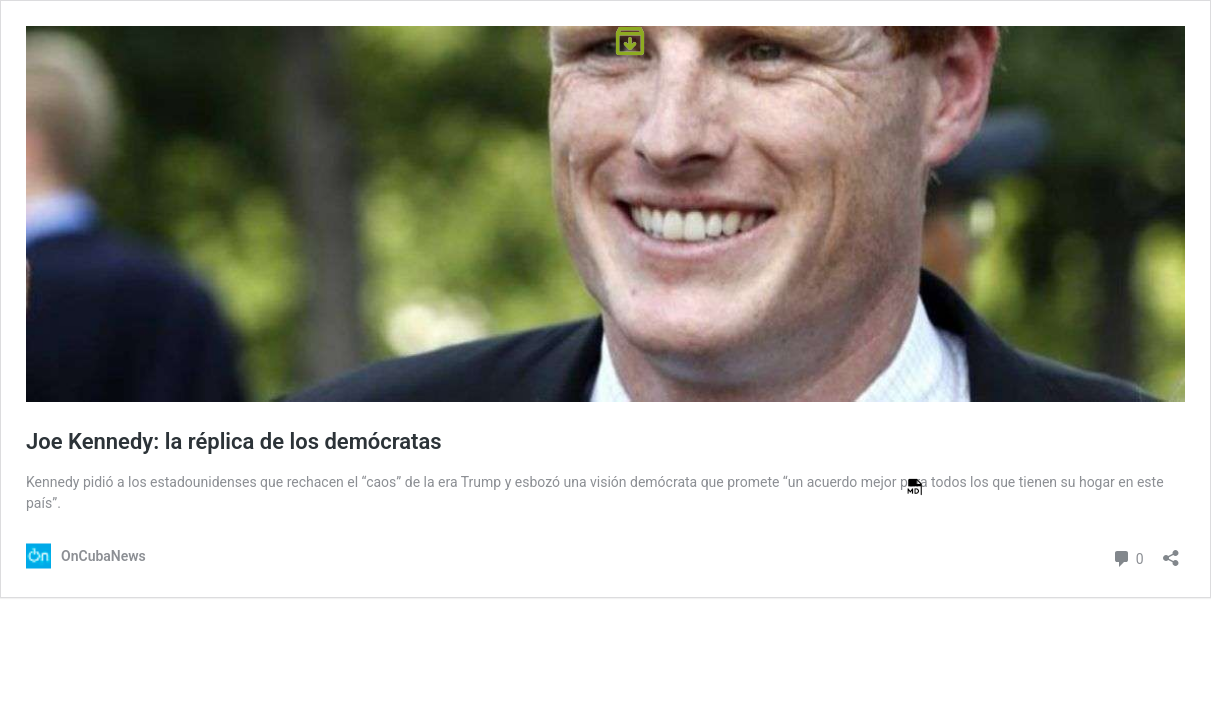 The height and width of the screenshot is (720, 1211). What do you see at coordinates (630, 41) in the screenshot?
I see `download to local storage` at bounding box center [630, 41].